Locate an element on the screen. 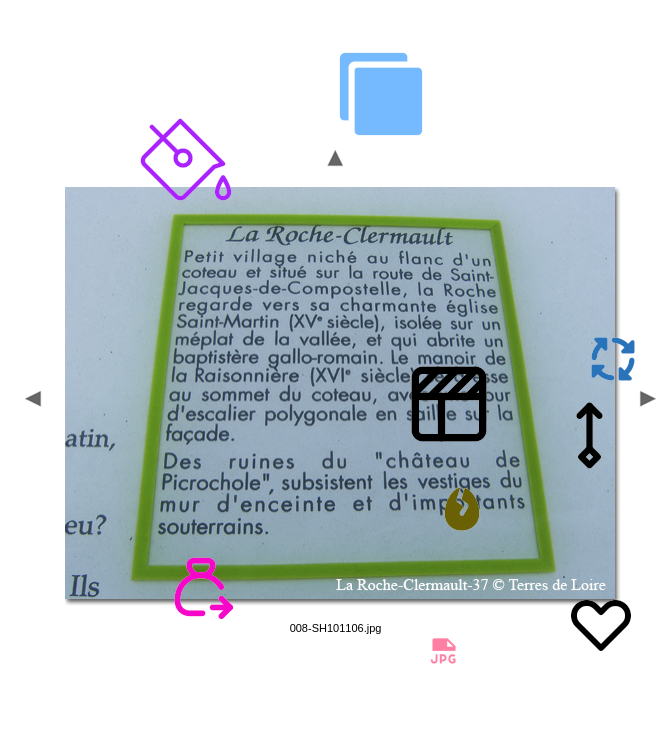  fill an area with color is located at coordinates (184, 162).